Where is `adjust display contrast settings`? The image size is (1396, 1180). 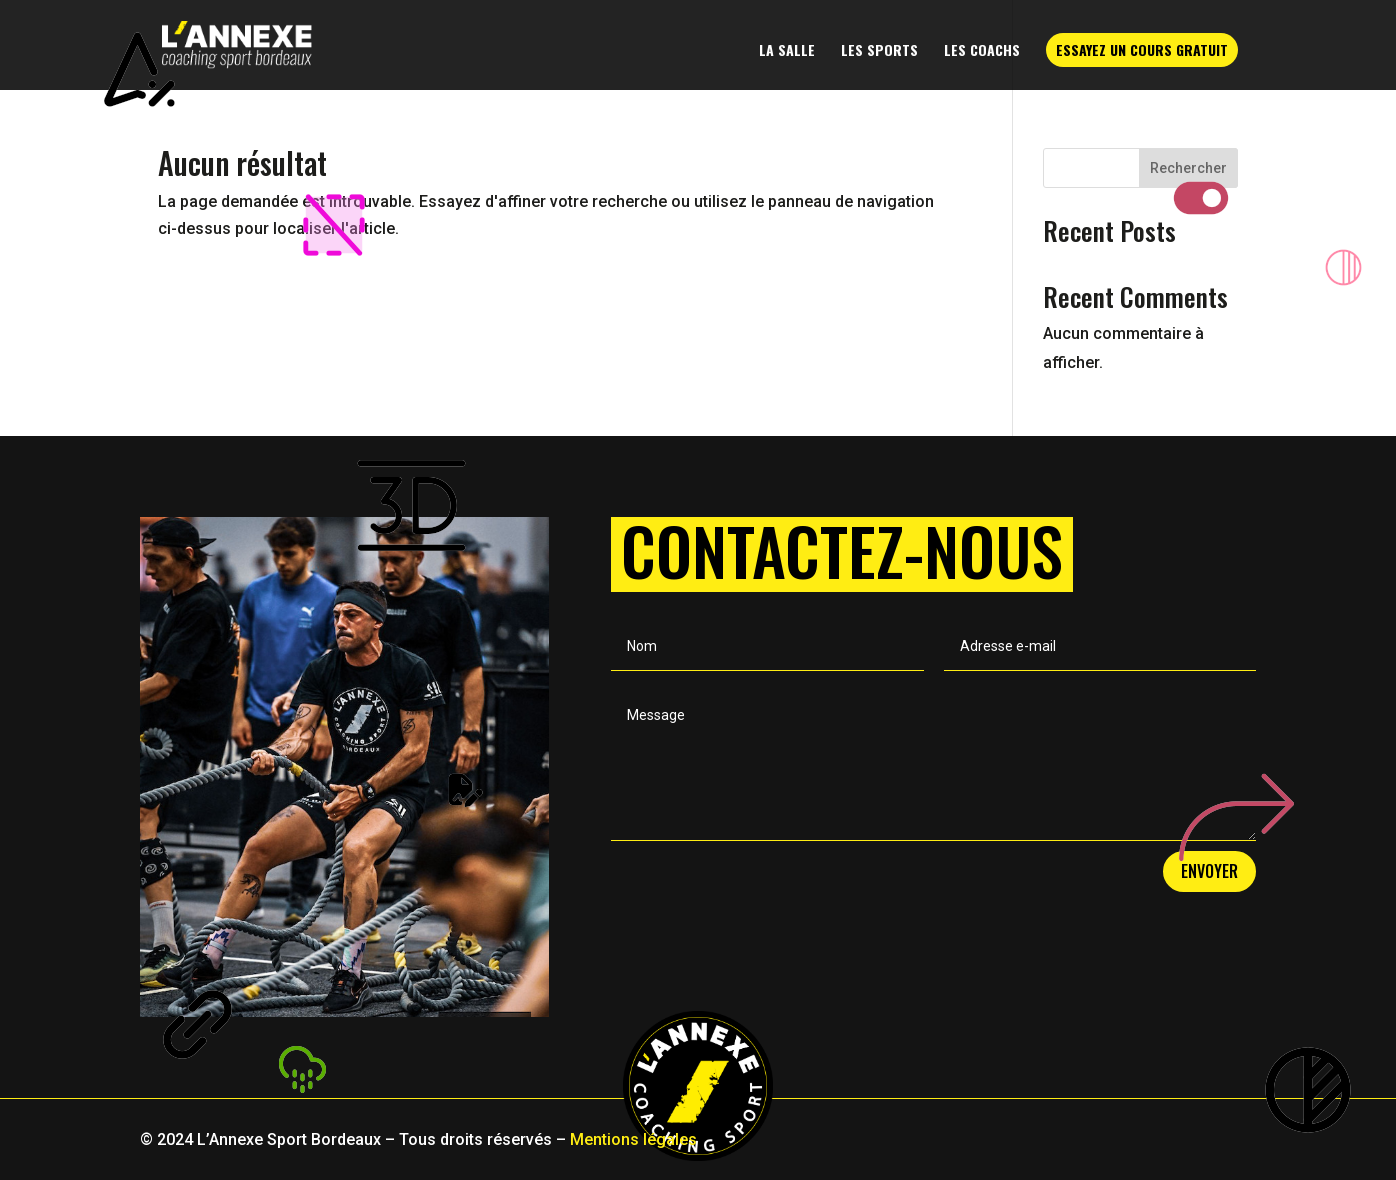 adjust display contrast settings is located at coordinates (1343, 267).